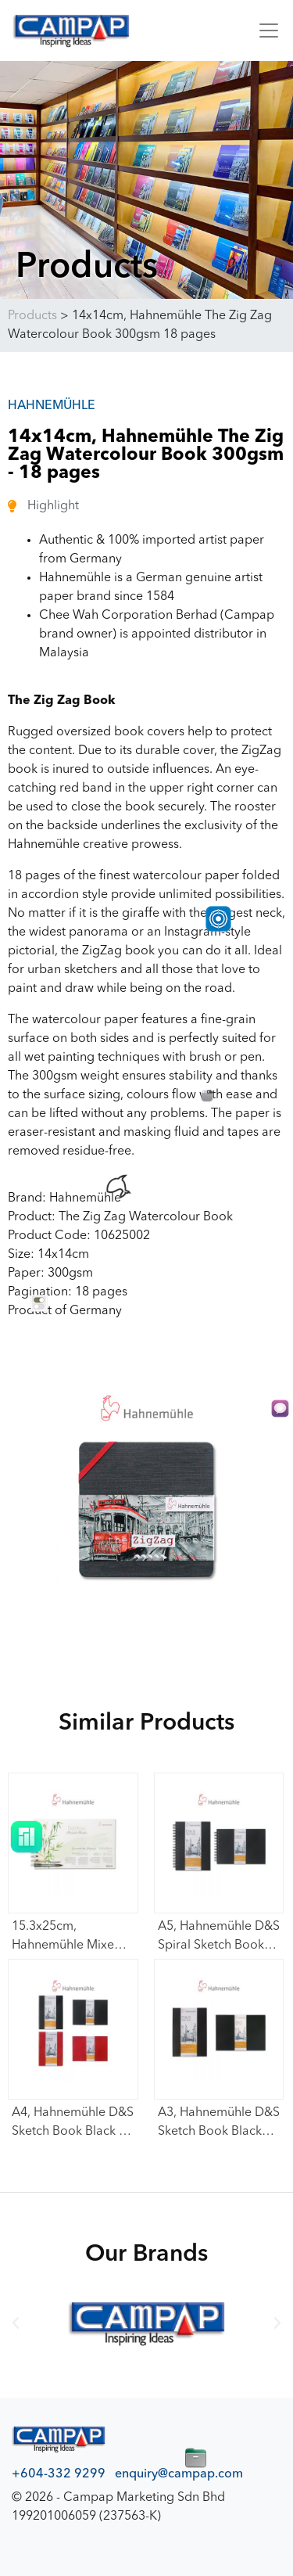 This screenshot has height=2576, width=293. Describe the element at coordinates (218, 918) in the screenshot. I see `open the Neon app` at that location.